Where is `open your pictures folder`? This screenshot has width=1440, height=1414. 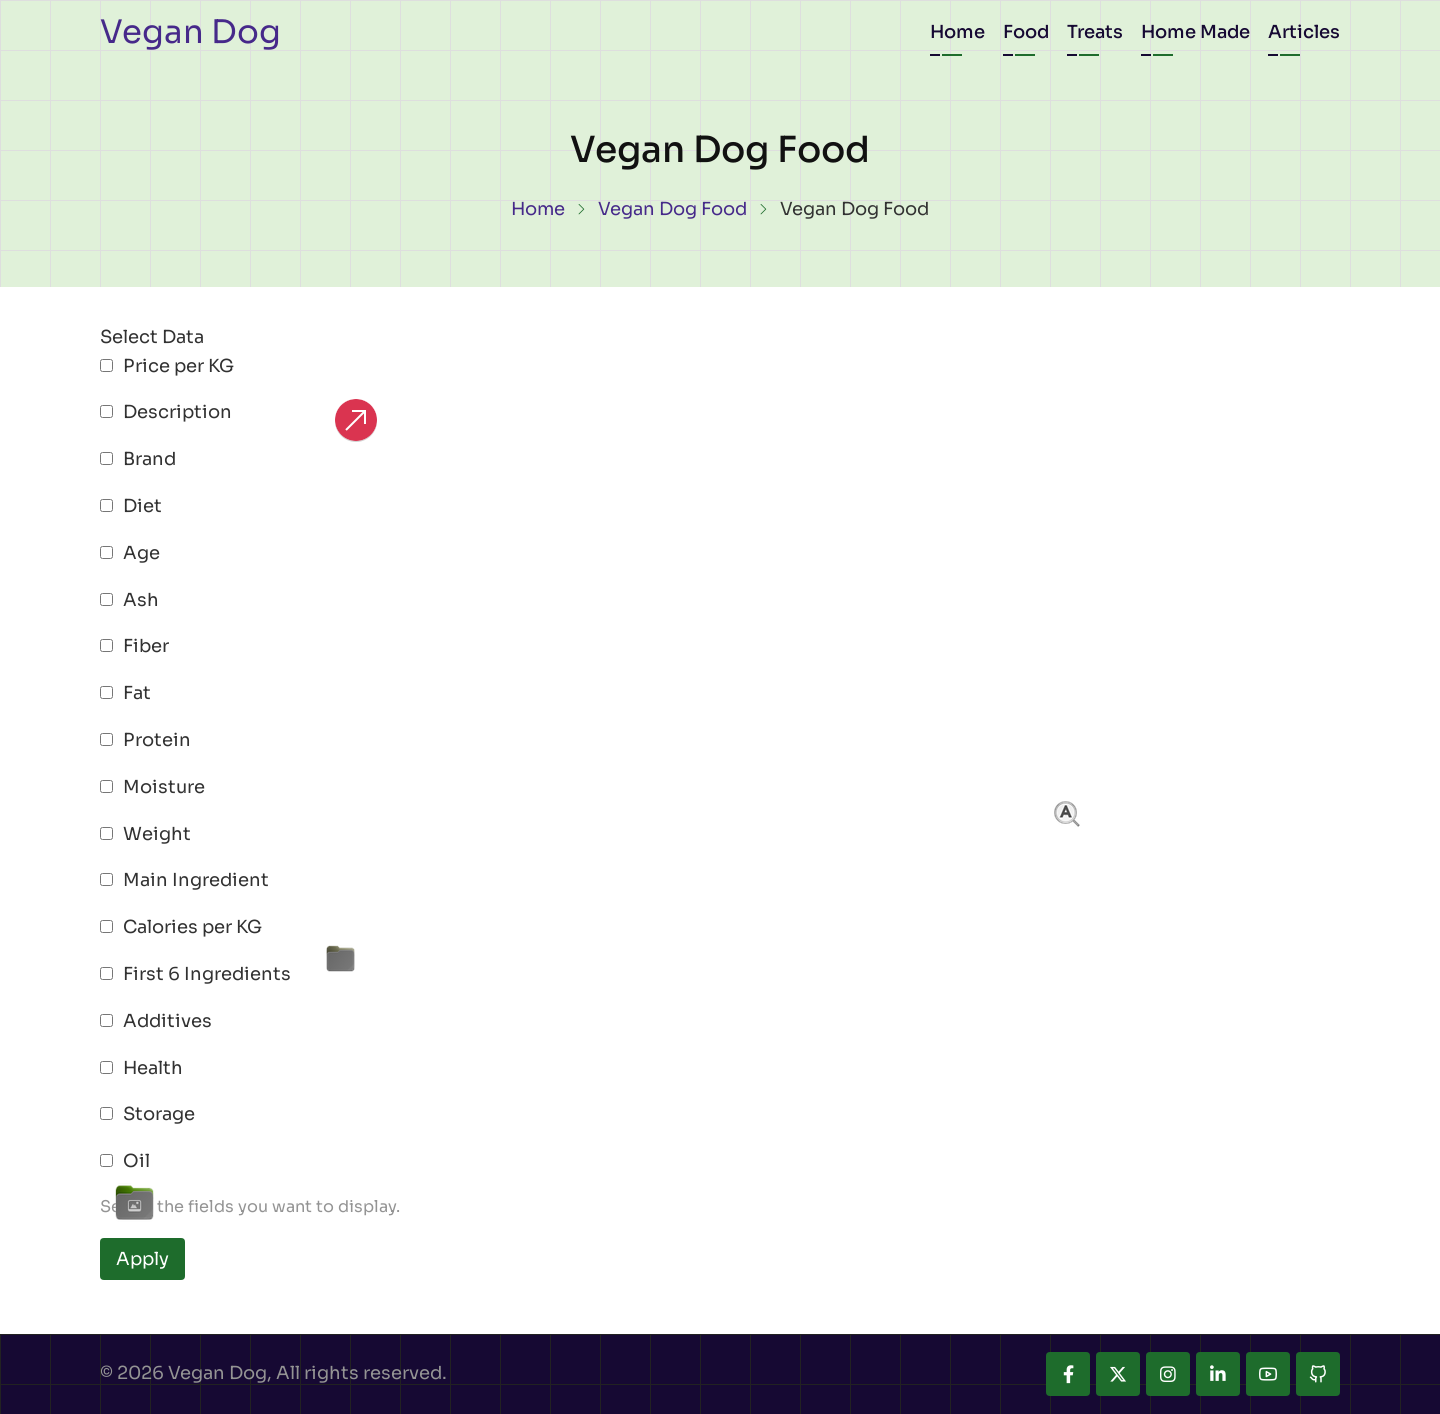 open your pictures folder is located at coordinates (134, 1202).